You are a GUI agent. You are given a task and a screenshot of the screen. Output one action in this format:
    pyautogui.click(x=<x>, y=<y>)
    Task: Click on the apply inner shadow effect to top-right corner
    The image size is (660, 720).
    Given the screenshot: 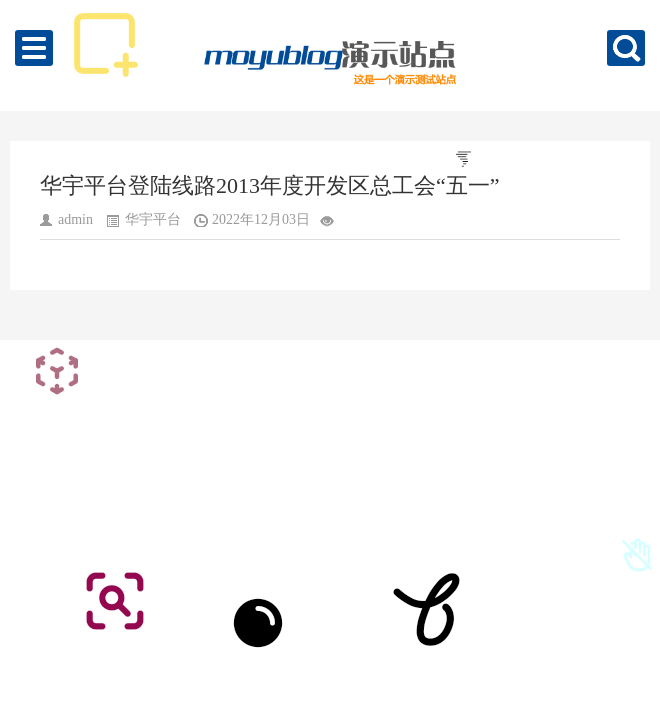 What is the action you would take?
    pyautogui.click(x=258, y=623)
    